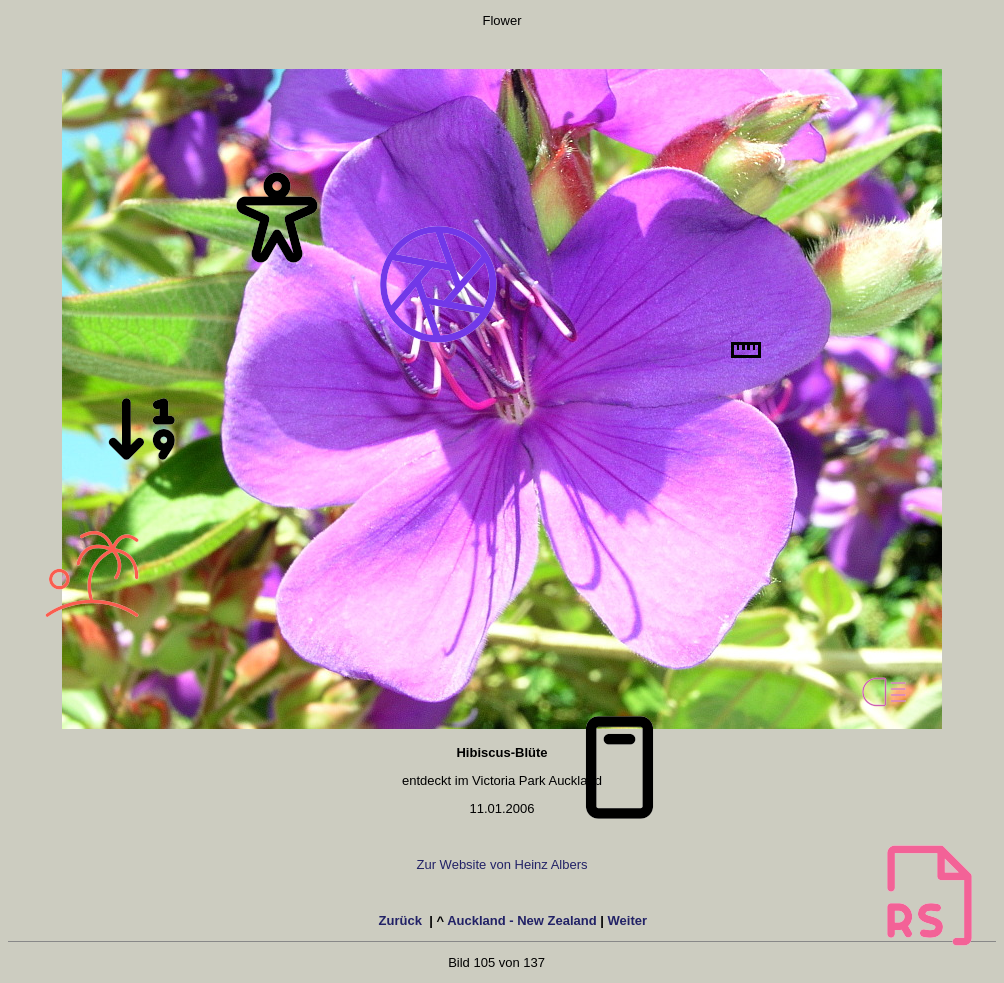 The width and height of the screenshot is (1004, 983). Describe the element at coordinates (144, 429) in the screenshot. I see `sort numbers in descending order` at that location.